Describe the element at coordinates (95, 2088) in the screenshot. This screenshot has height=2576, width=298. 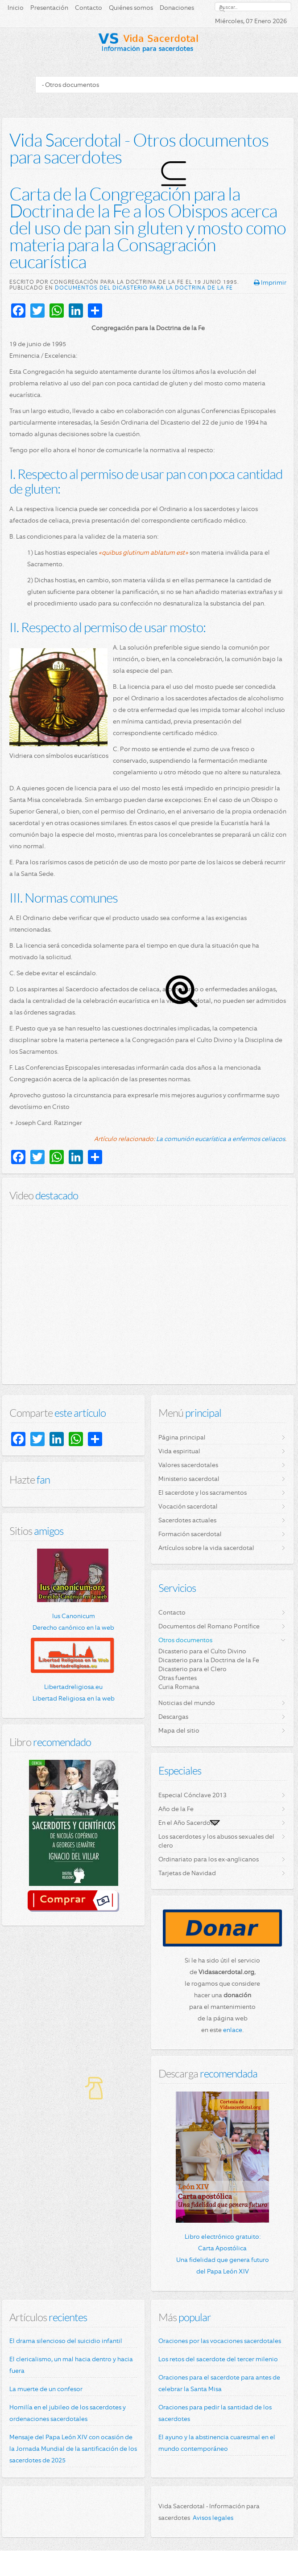
I see `access cleaning or household supplies` at that location.